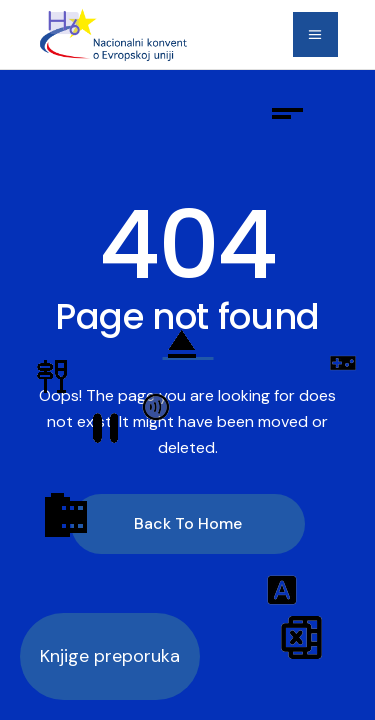 The height and width of the screenshot is (720, 375). I want to click on access camera roll or photo gallery, so click(66, 516).